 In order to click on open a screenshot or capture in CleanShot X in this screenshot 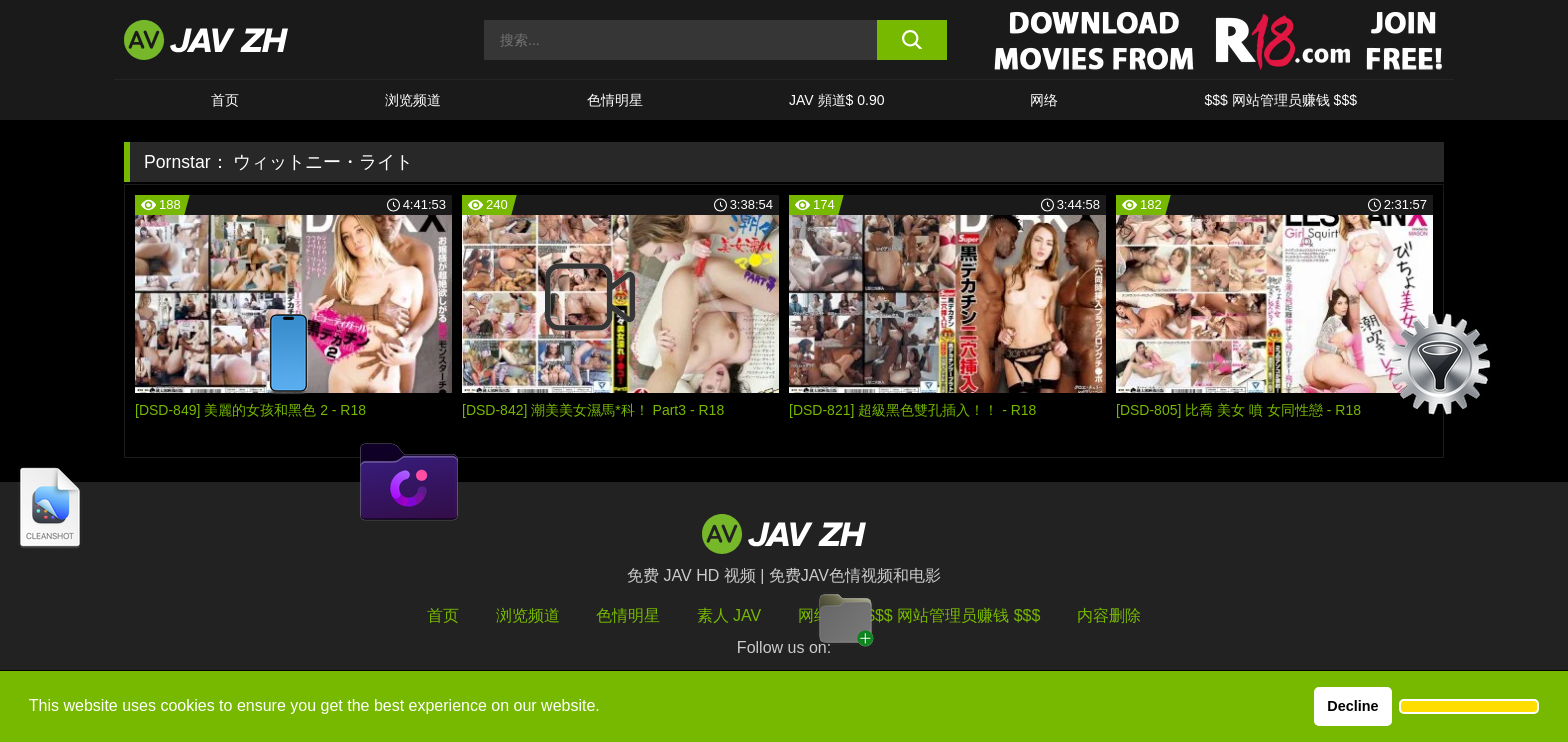, I will do `click(50, 507)`.